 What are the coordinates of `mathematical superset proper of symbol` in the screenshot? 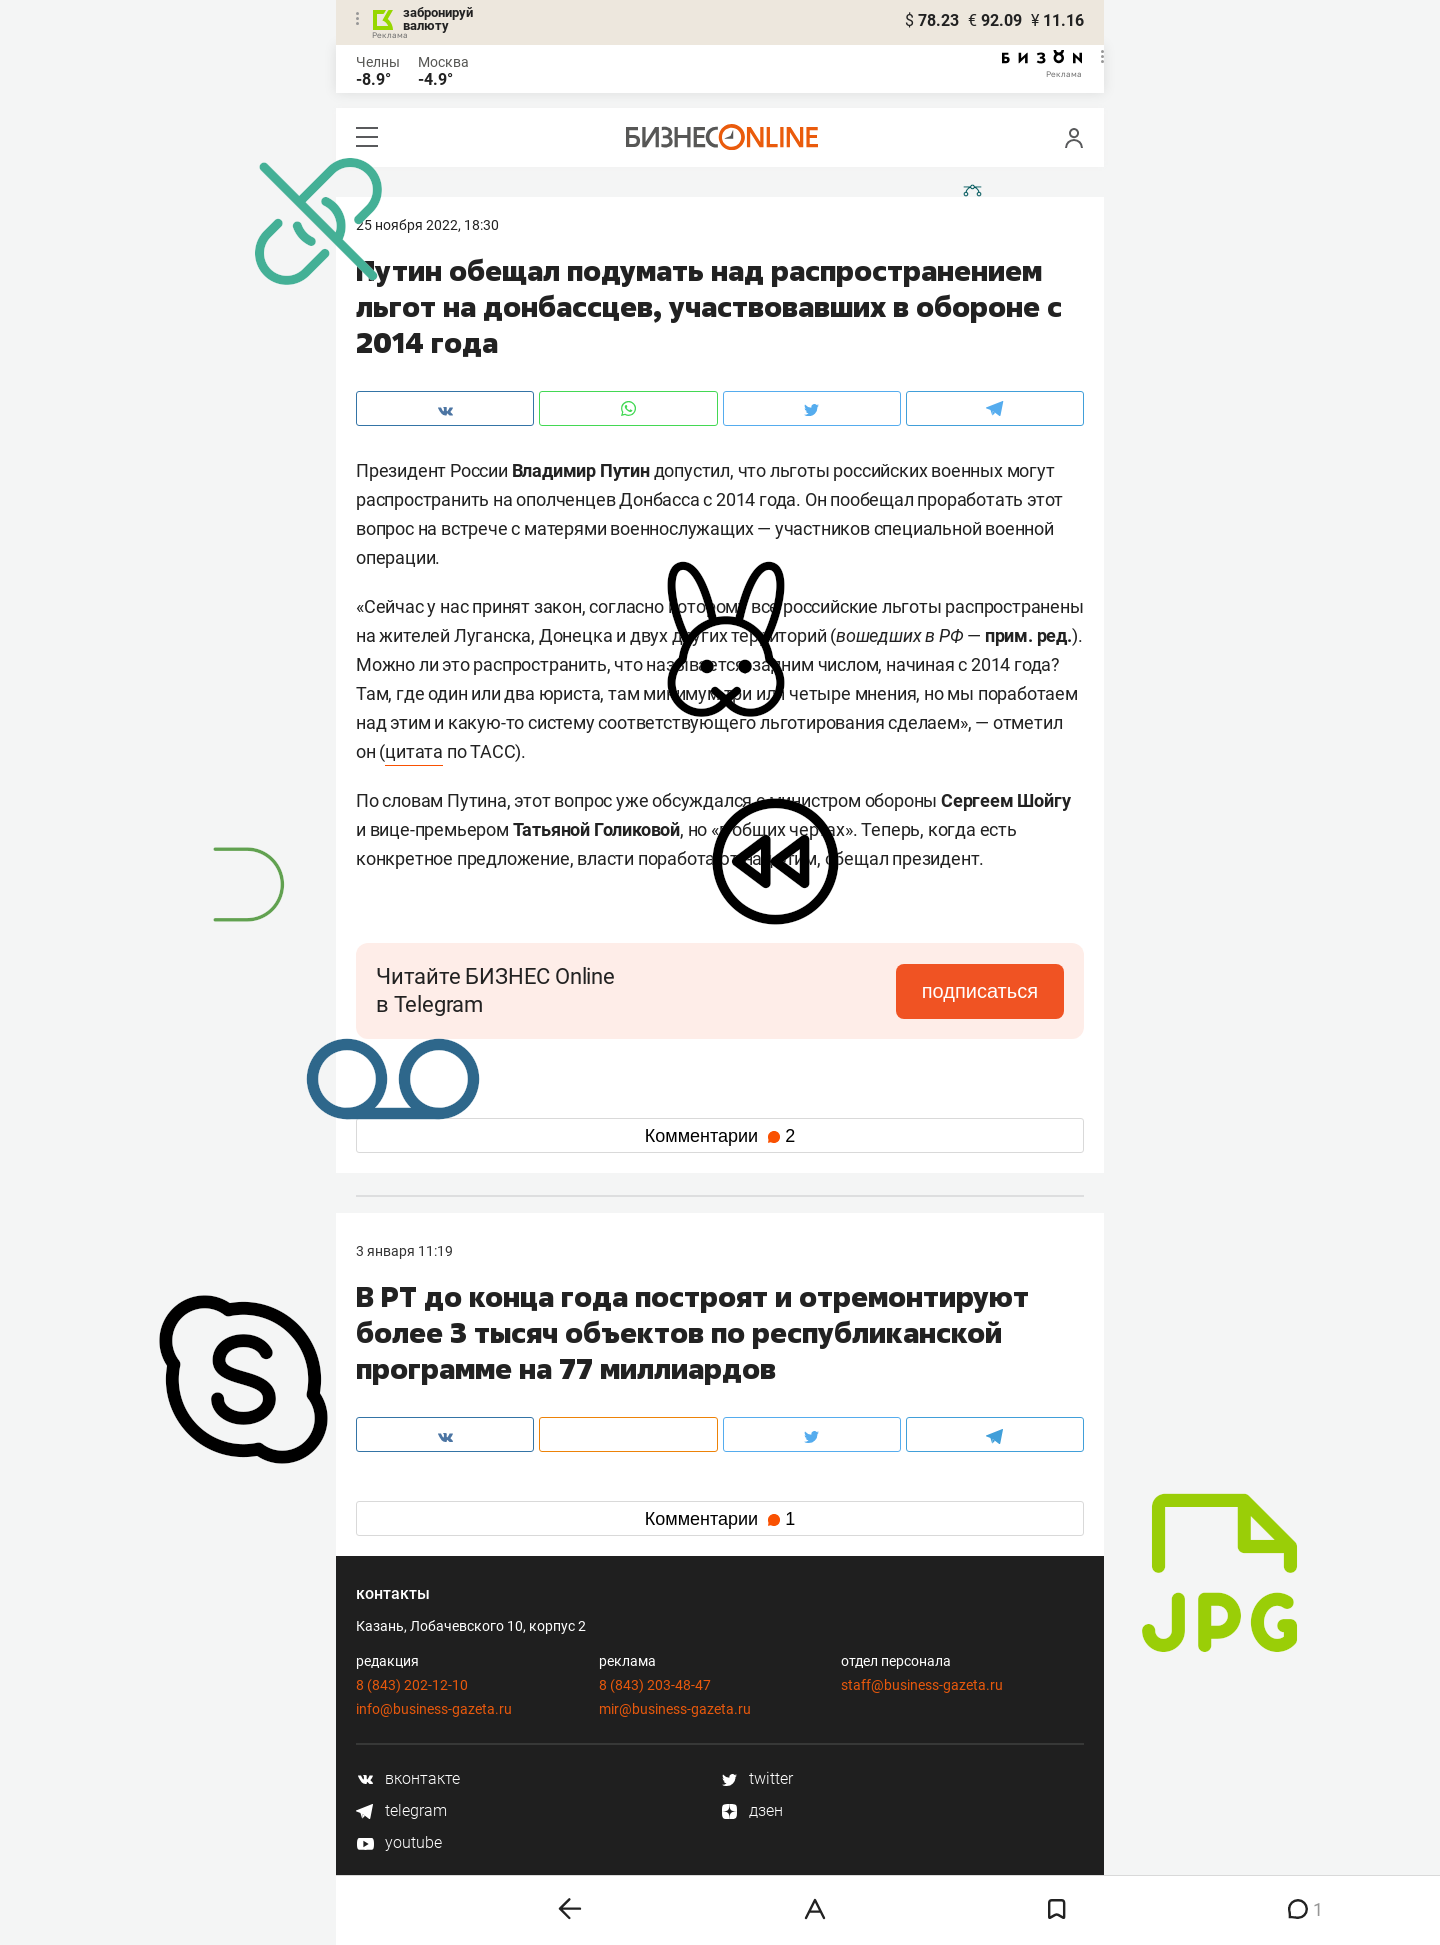 It's located at (243, 884).